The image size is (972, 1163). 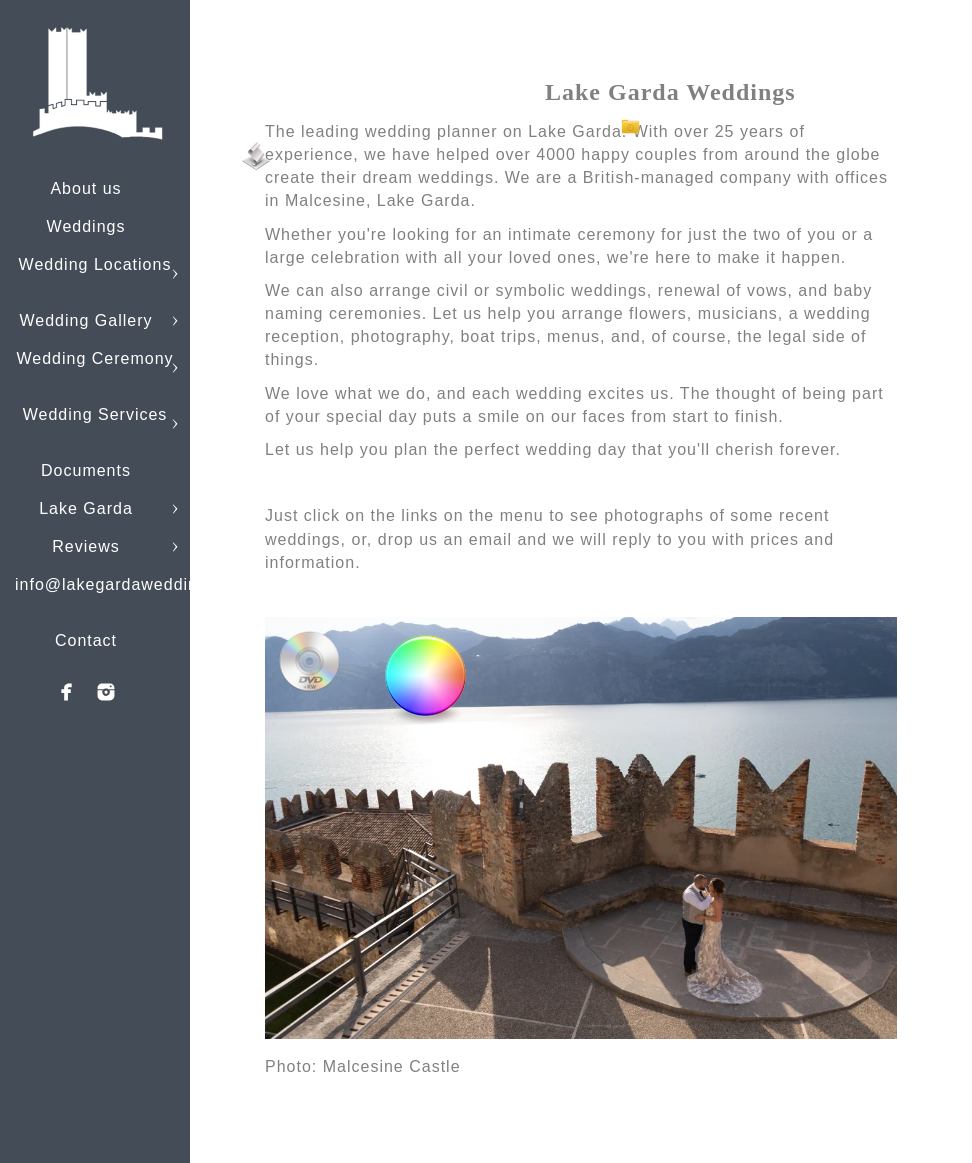 What do you see at coordinates (256, 156) in the screenshot?
I see `access the script menu application` at bounding box center [256, 156].